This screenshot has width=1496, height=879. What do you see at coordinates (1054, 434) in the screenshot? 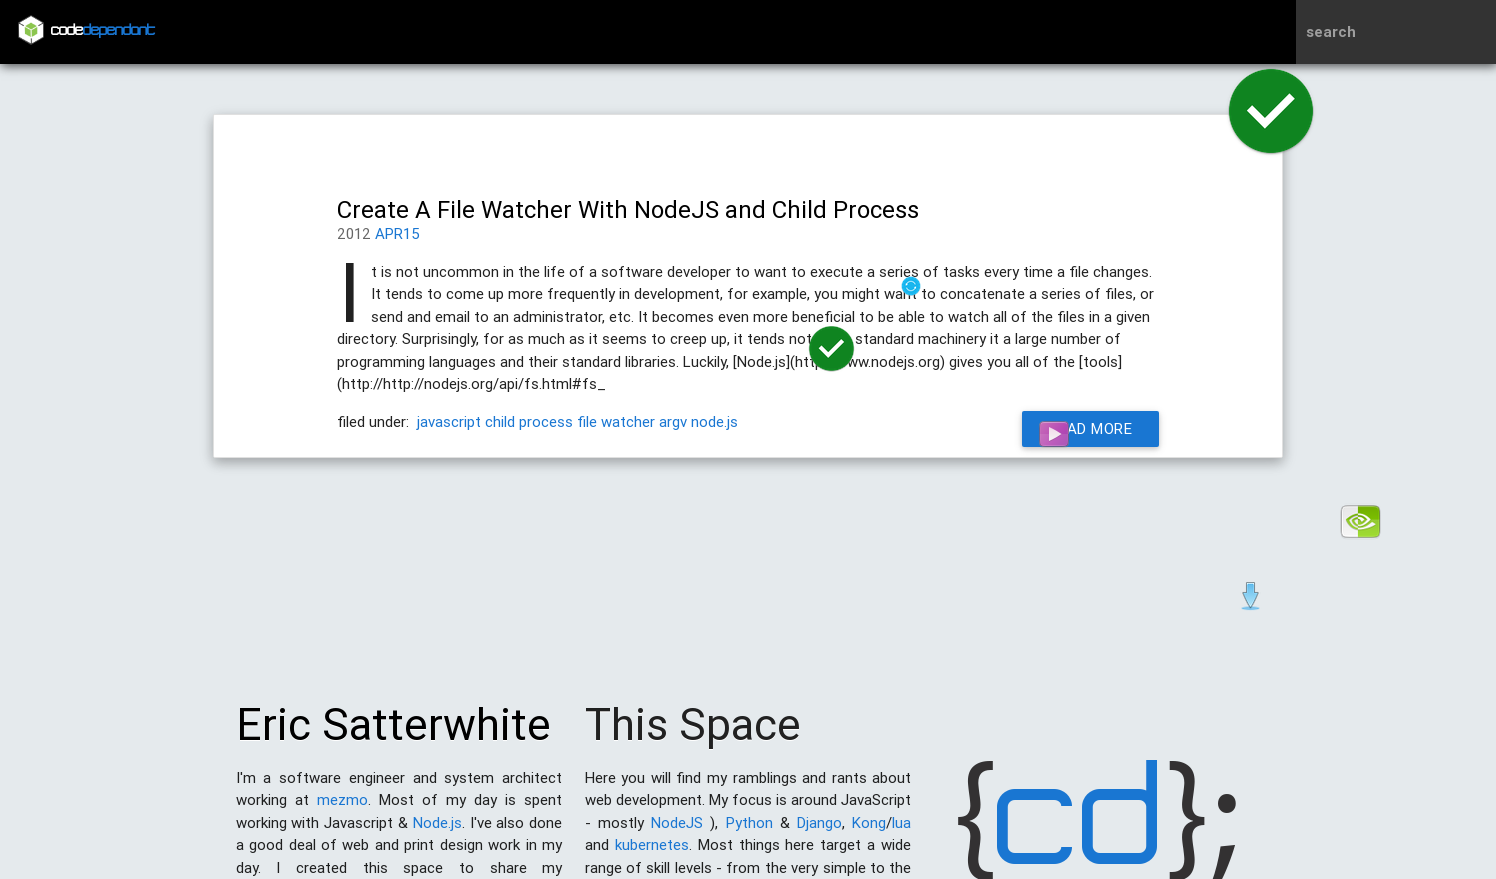
I see `open totem media player` at bounding box center [1054, 434].